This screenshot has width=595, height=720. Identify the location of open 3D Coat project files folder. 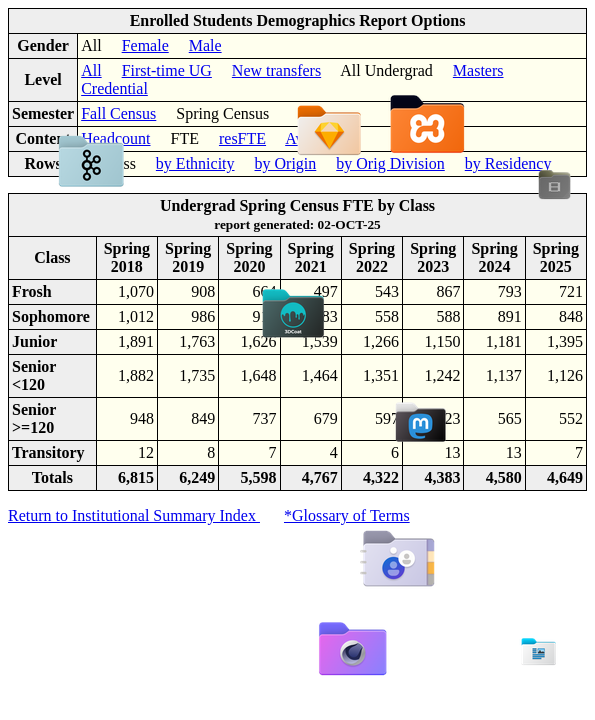
(293, 315).